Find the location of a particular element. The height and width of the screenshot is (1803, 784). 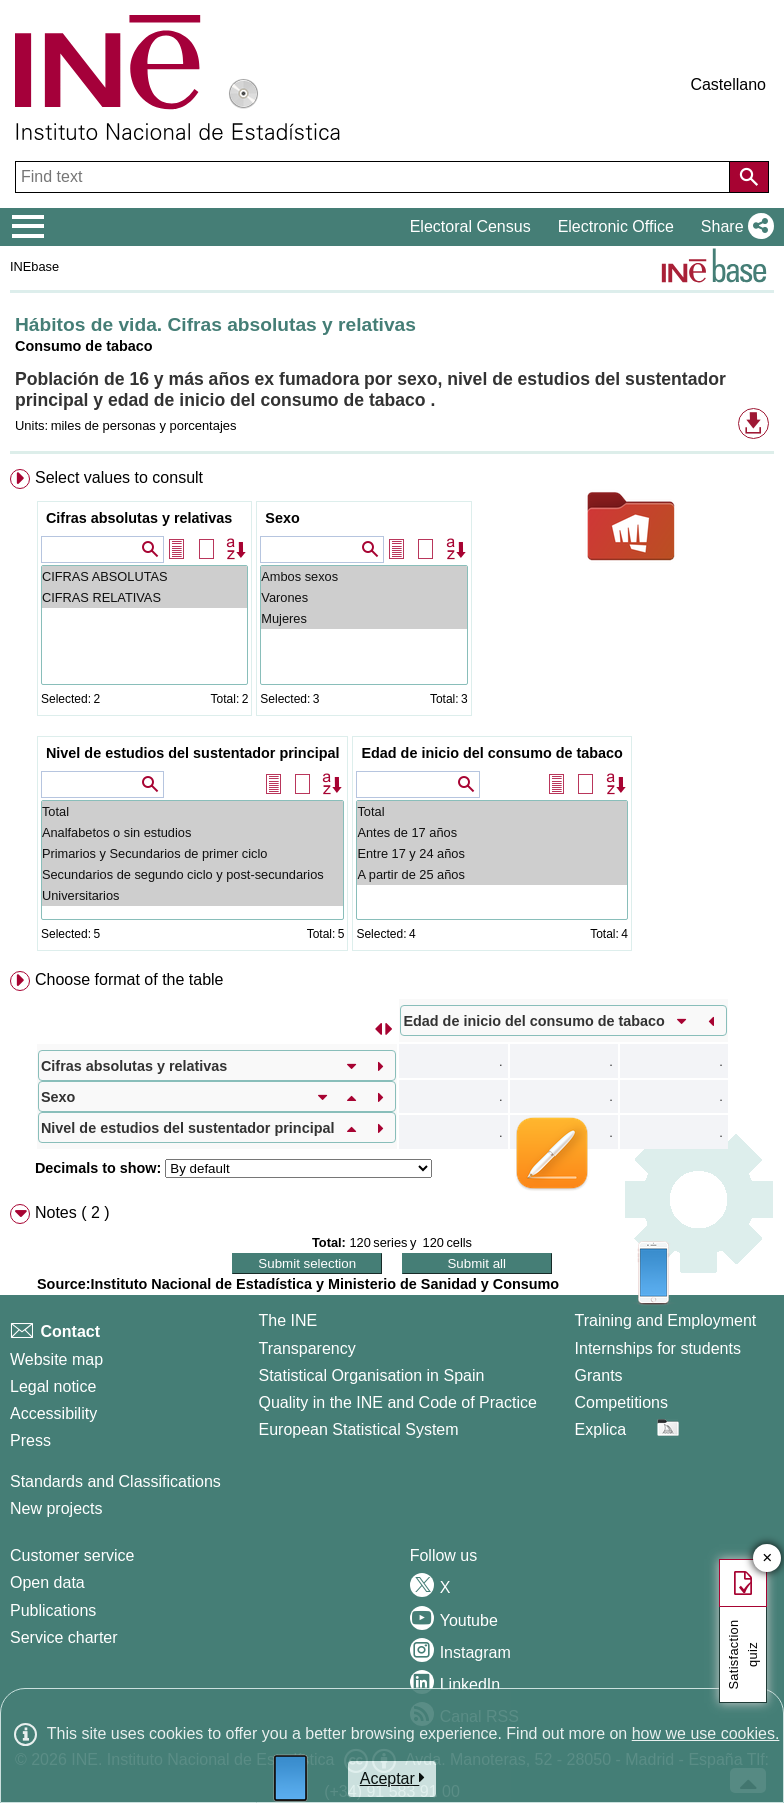

open midjourney projects folder is located at coordinates (668, 1428).